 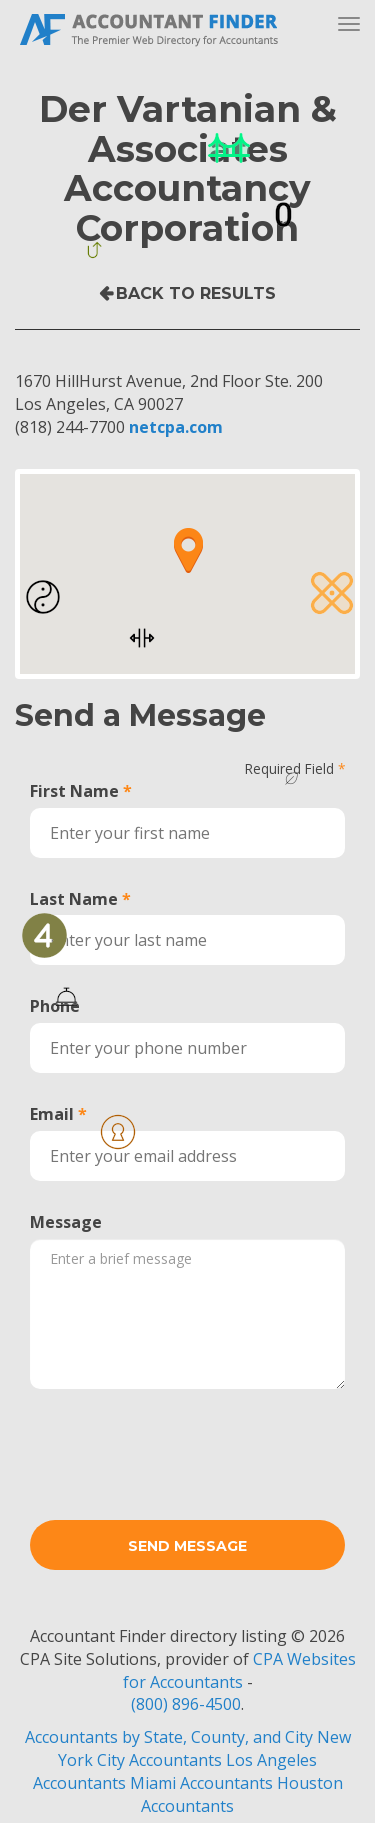 I want to click on split view horizontally, so click(x=142, y=638).